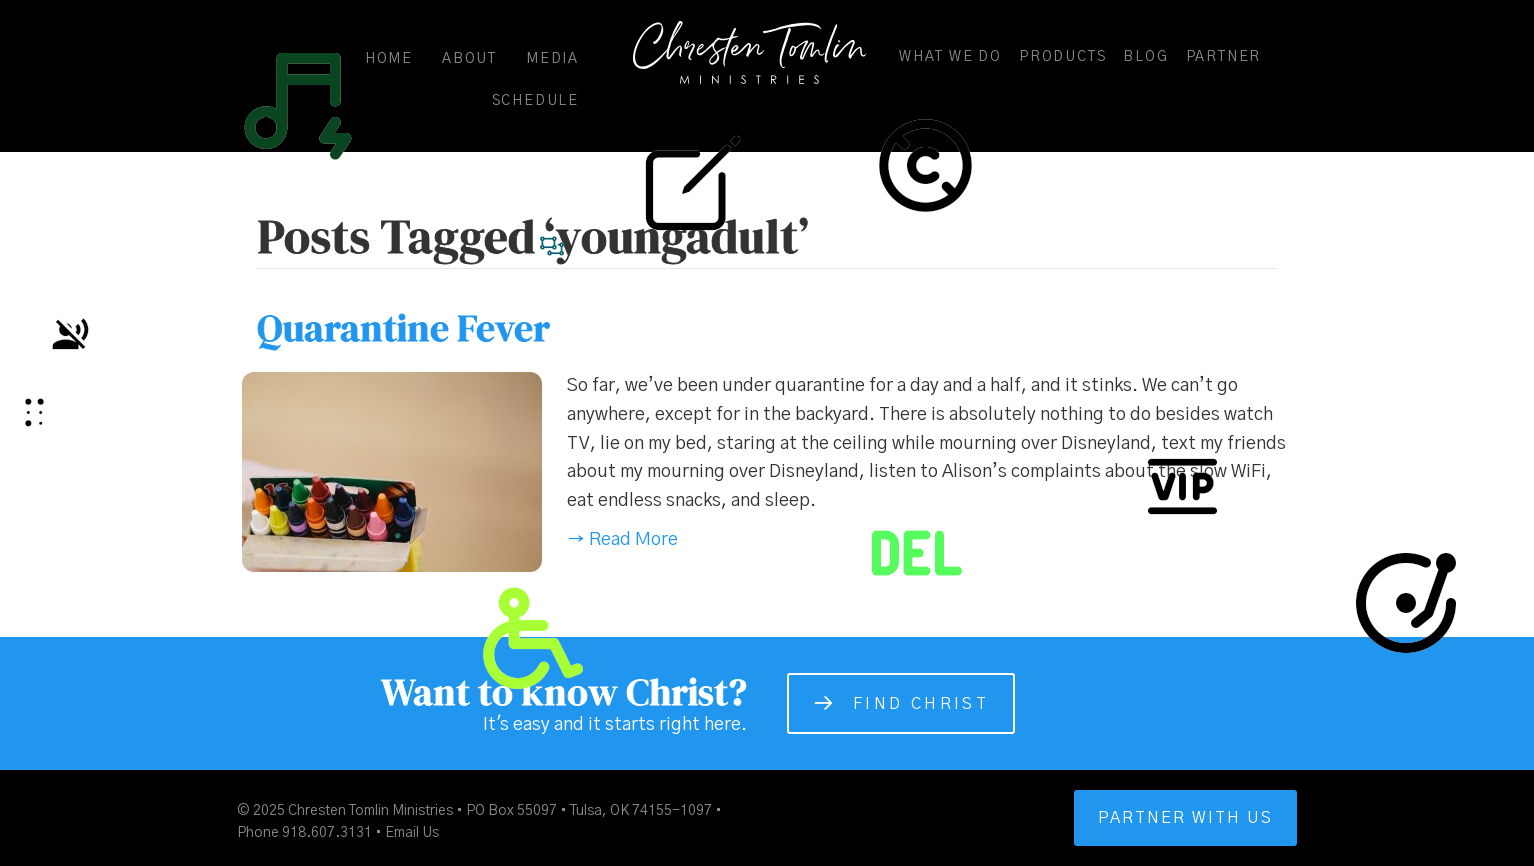 This screenshot has width=1534, height=866. What do you see at coordinates (1406, 603) in the screenshot?
I see `access music or audio library` at bounding box center [1406, 603].